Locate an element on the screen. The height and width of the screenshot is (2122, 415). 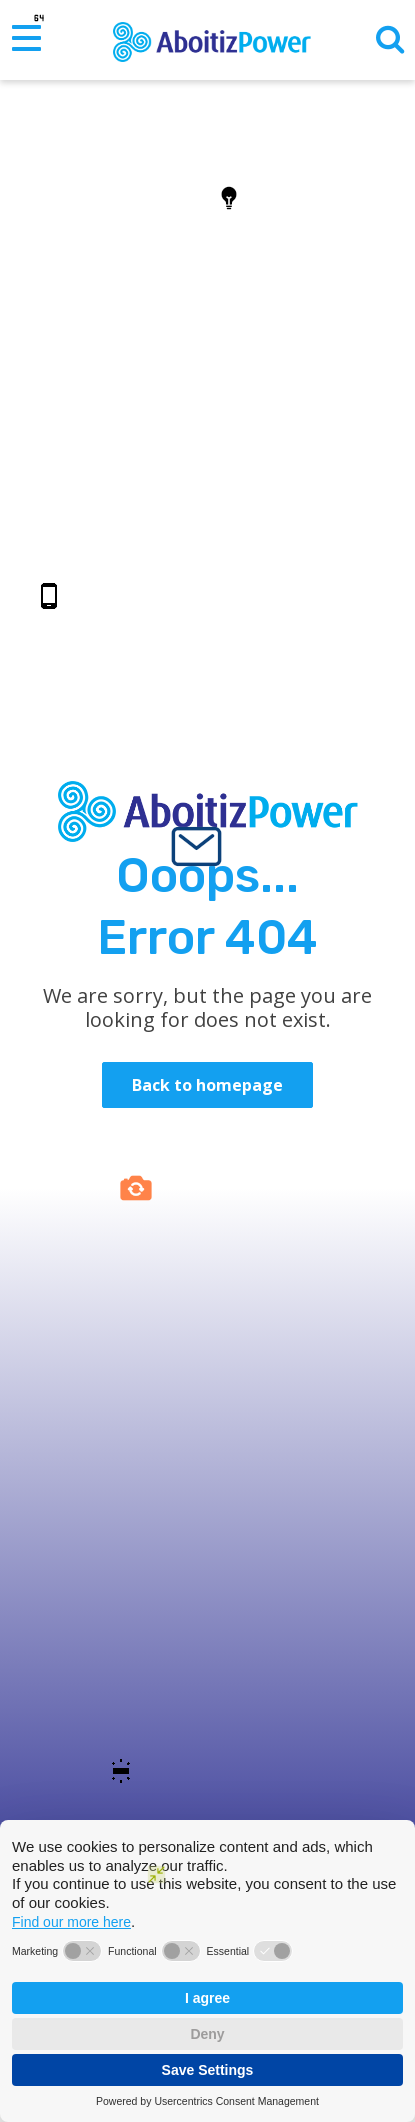
view tips or suggestions is located at coordinates (229, 198).